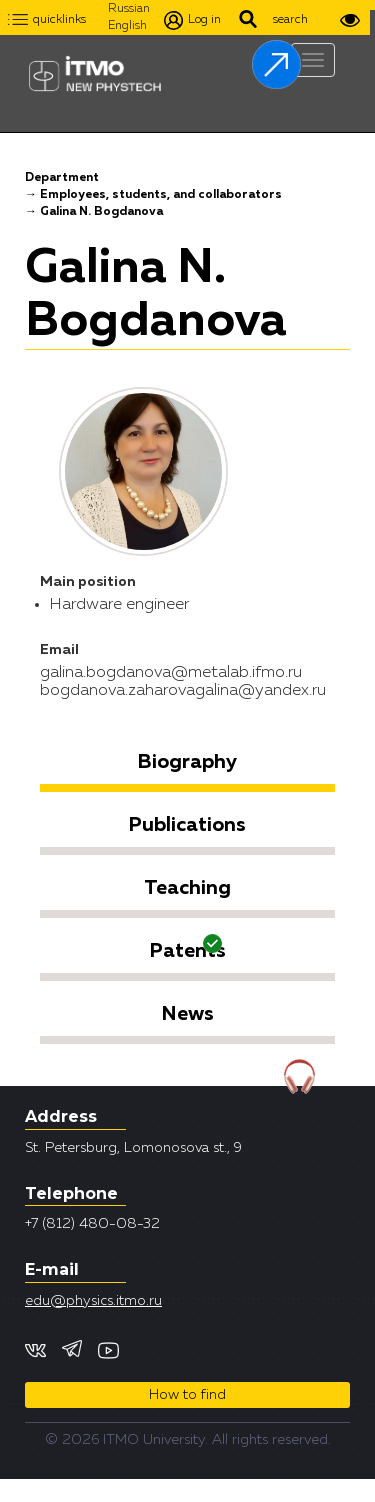 This screenshot has width=375, height=1502. Describe the element at coordinates (212, 943) in the screenshot. I see `mark item as complete` at that location.